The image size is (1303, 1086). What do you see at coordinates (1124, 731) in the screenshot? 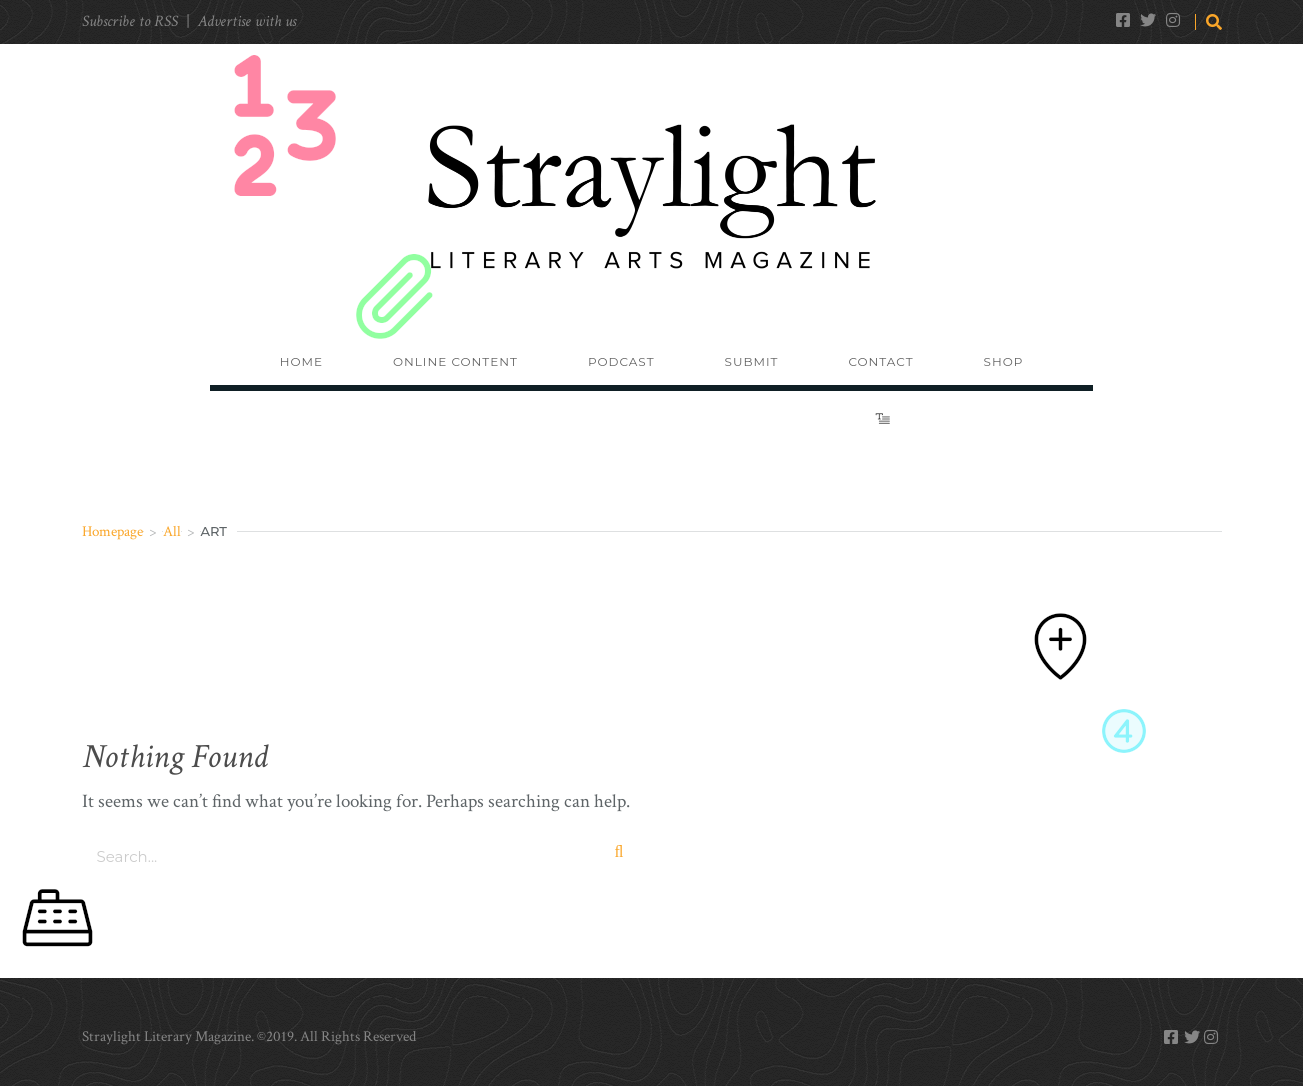
I see `indicates step four in a multi-step process` at bounding box center [1124, 731].